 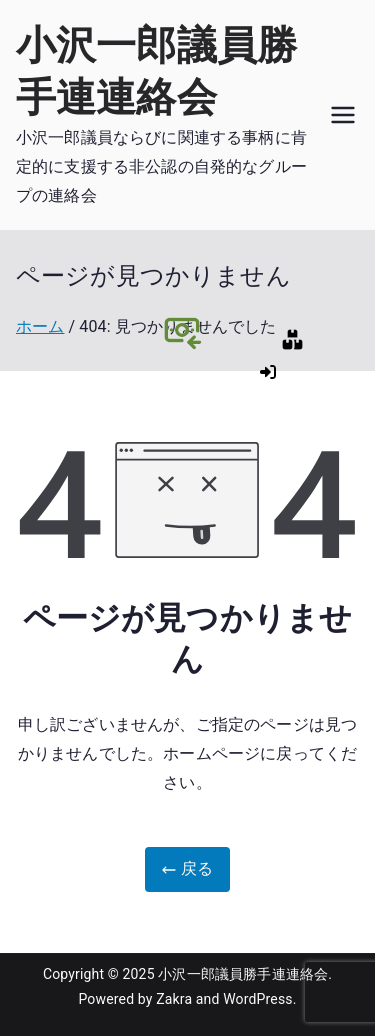 What do you see at coordinates (292, 339) in the screenshot?
I see `view inventory or packages` at bounding box center [292, 339].